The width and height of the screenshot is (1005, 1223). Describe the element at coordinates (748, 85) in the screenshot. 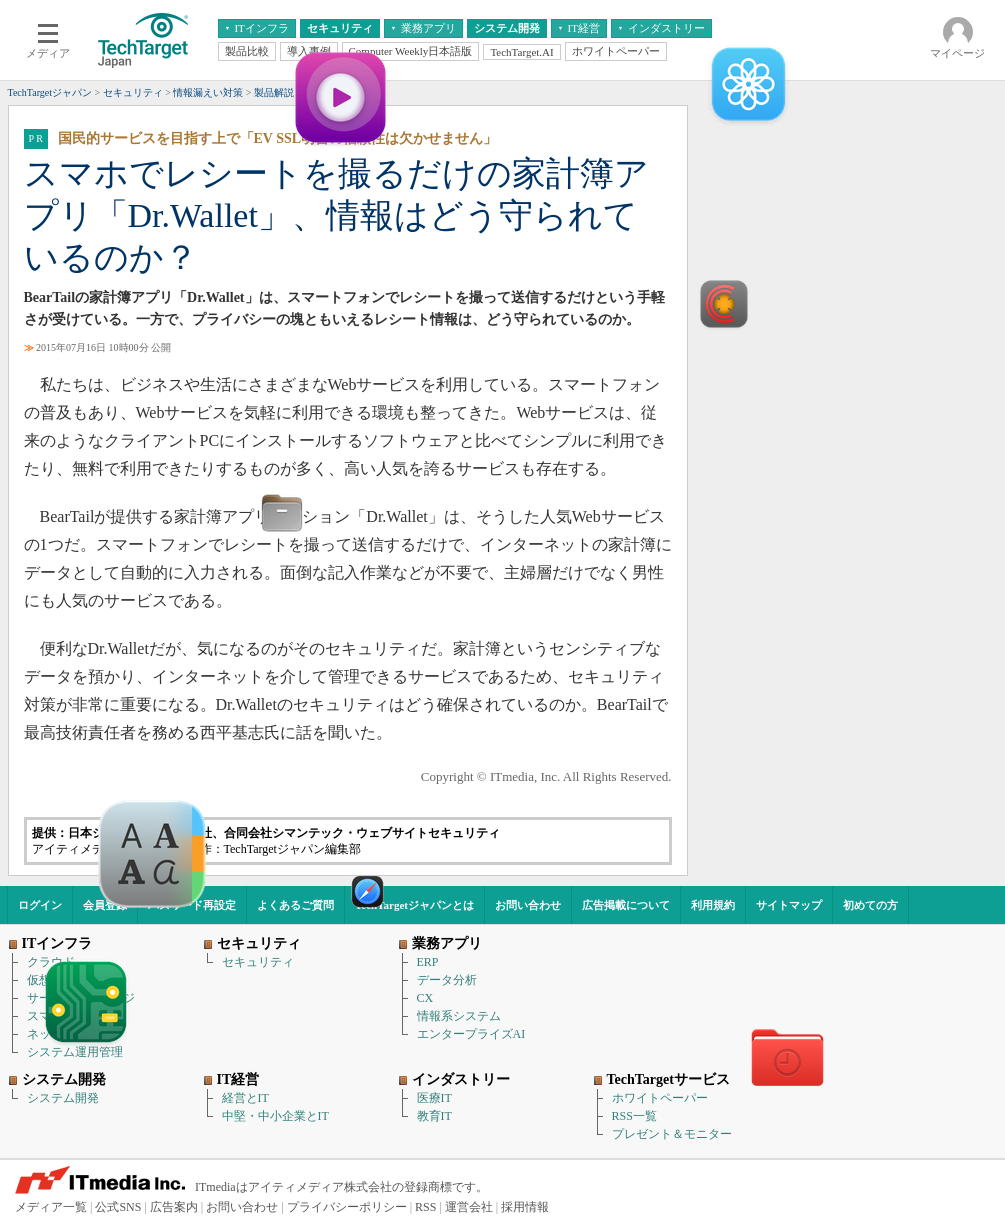

I see `open desktop wallpaper settings` at that location.